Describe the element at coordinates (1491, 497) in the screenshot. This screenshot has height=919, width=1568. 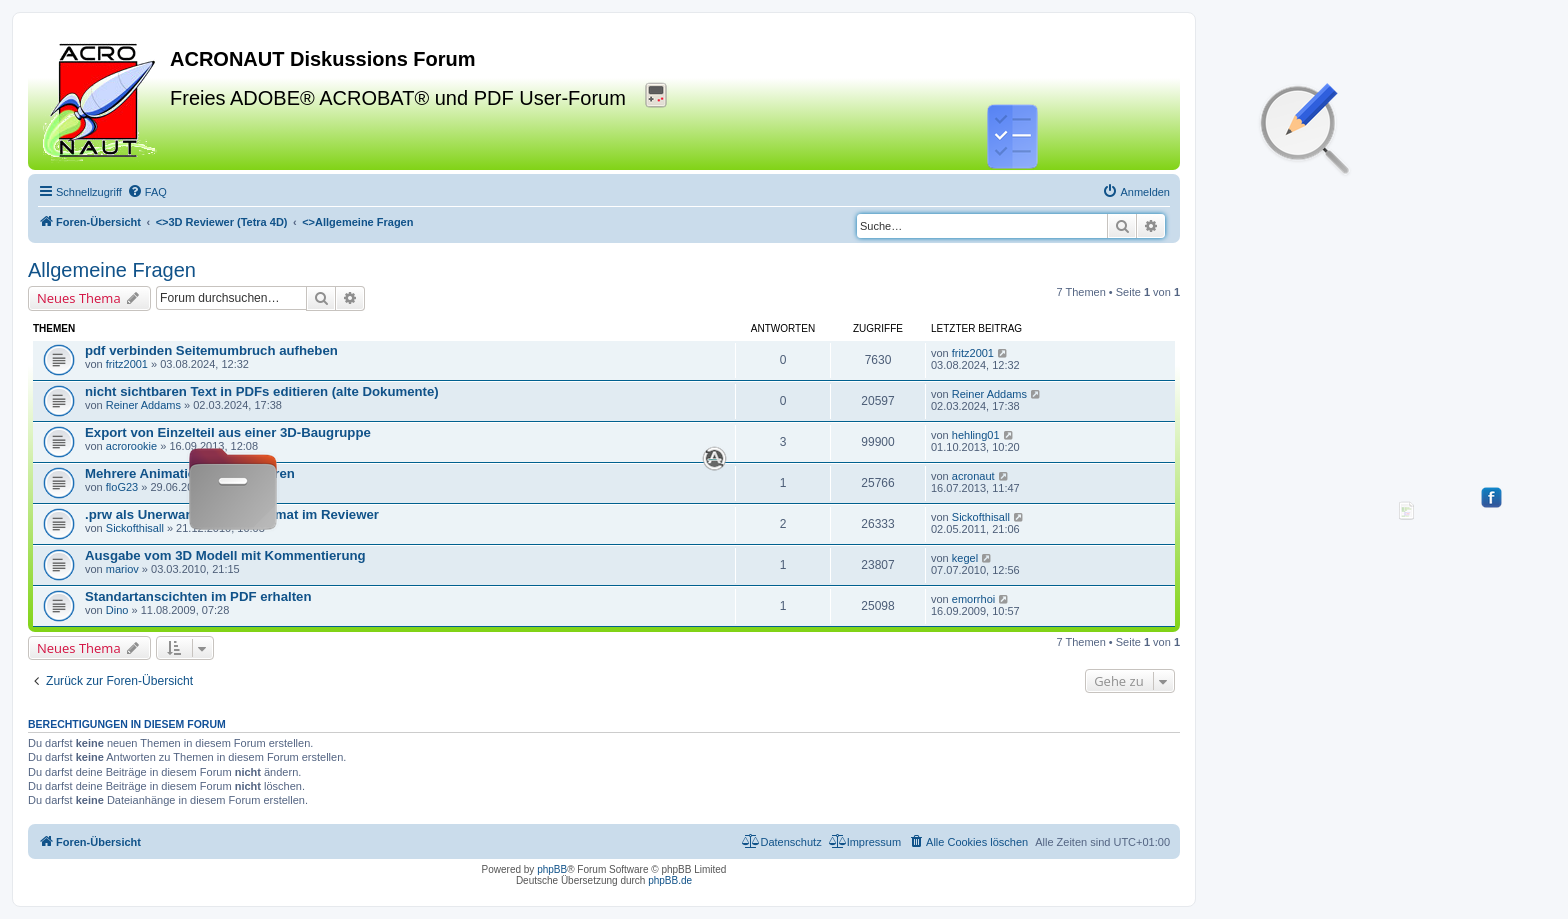
I see `open facebook in browser` at that location.